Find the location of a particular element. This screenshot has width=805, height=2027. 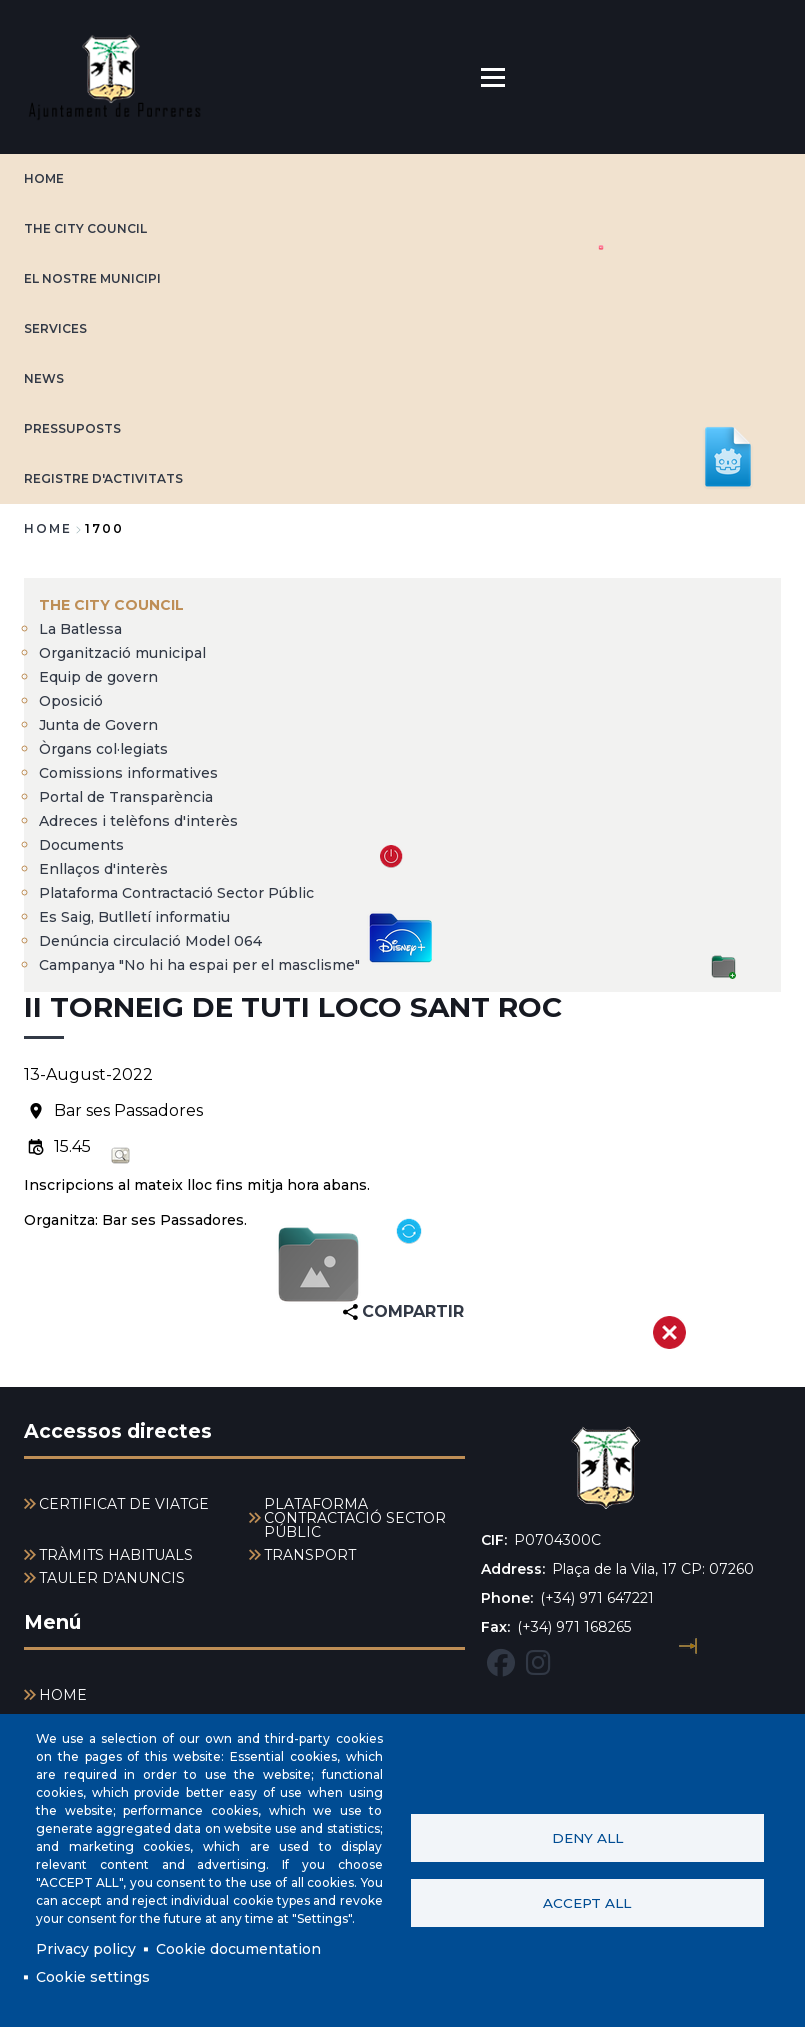

cancel or close the current action is located at coordinates (669, 1332).